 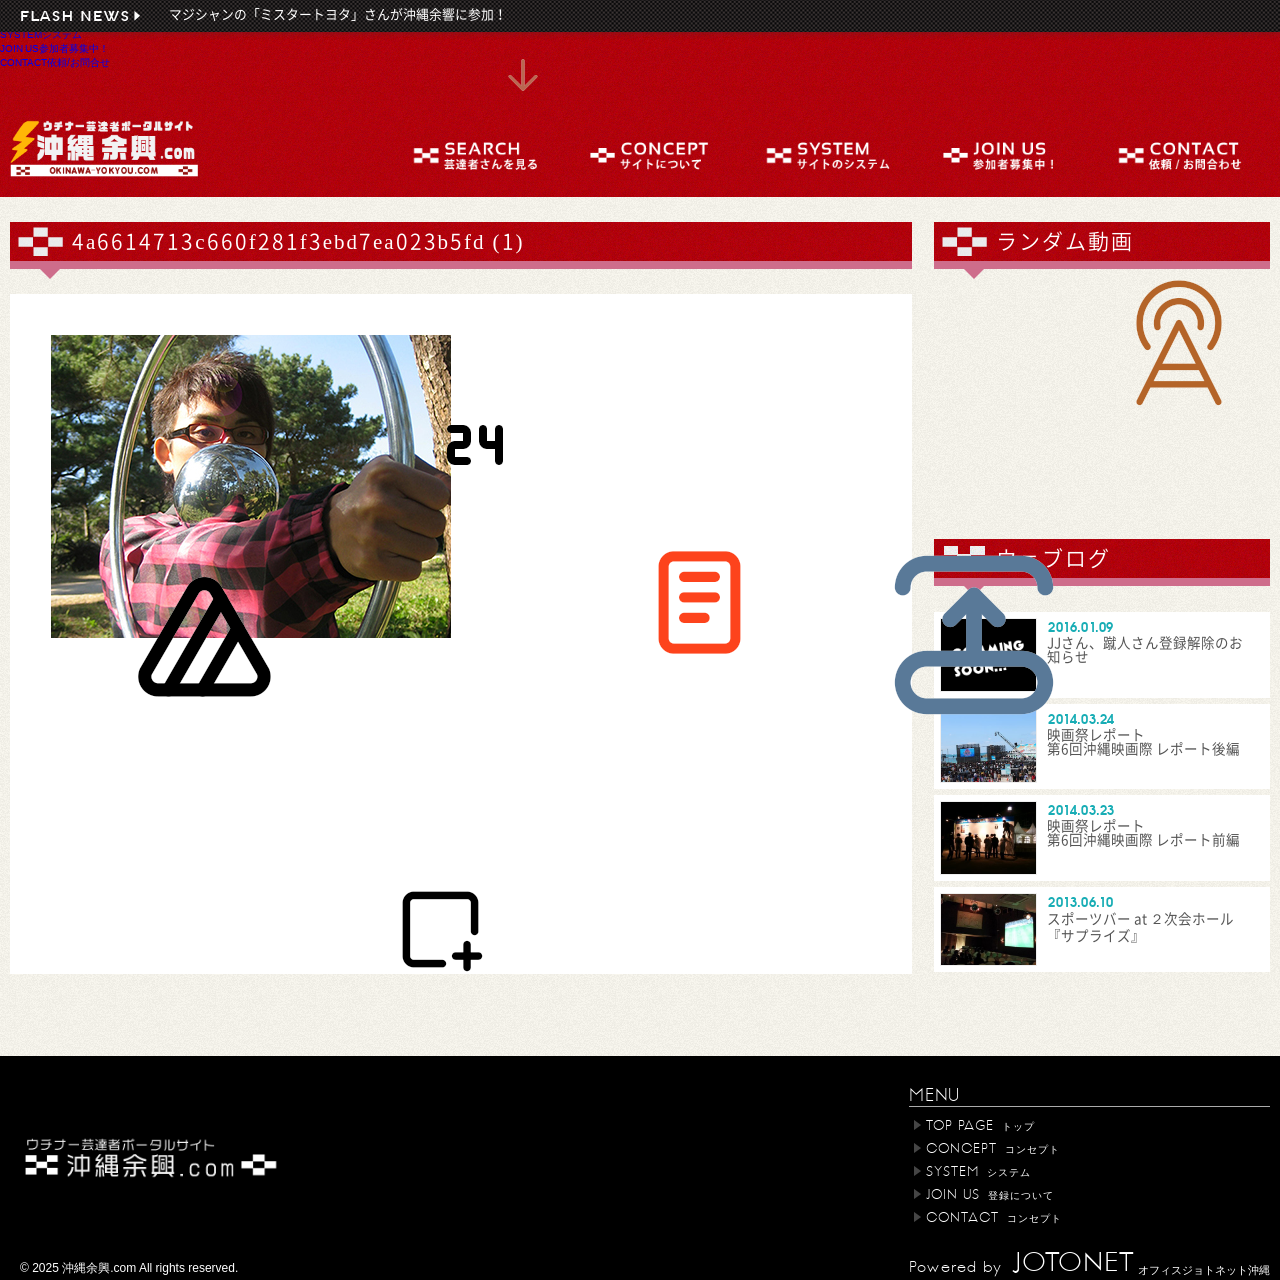 I want to click on view your notes, so click(x=699, y=602).